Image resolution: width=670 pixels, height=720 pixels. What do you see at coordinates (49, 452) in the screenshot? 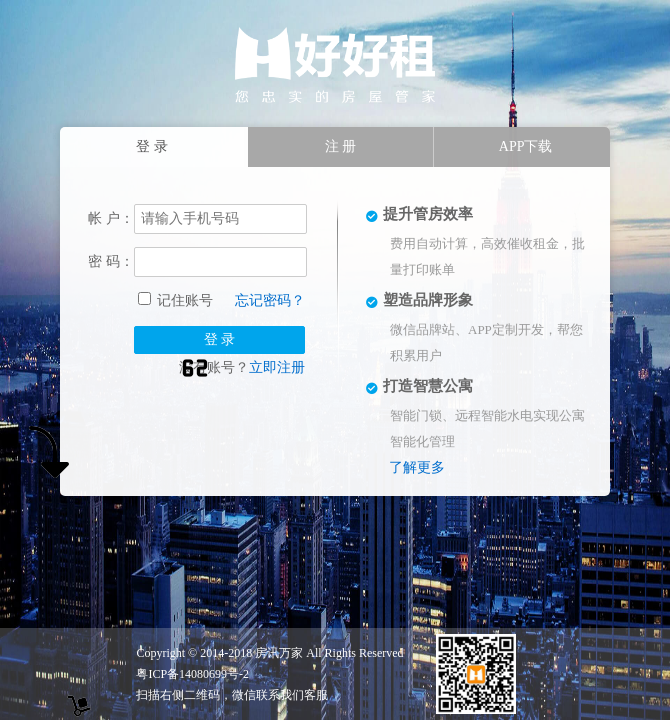
I see `navigate to the next item below` at bounding box center [49, 452].